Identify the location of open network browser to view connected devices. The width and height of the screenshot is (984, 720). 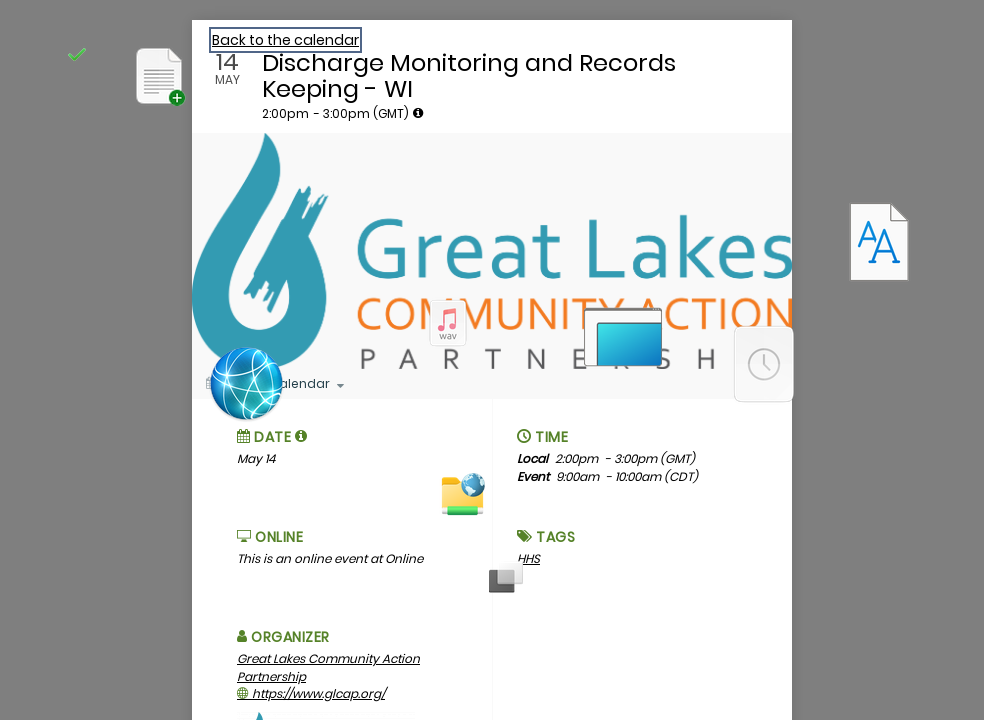
(246, 383).